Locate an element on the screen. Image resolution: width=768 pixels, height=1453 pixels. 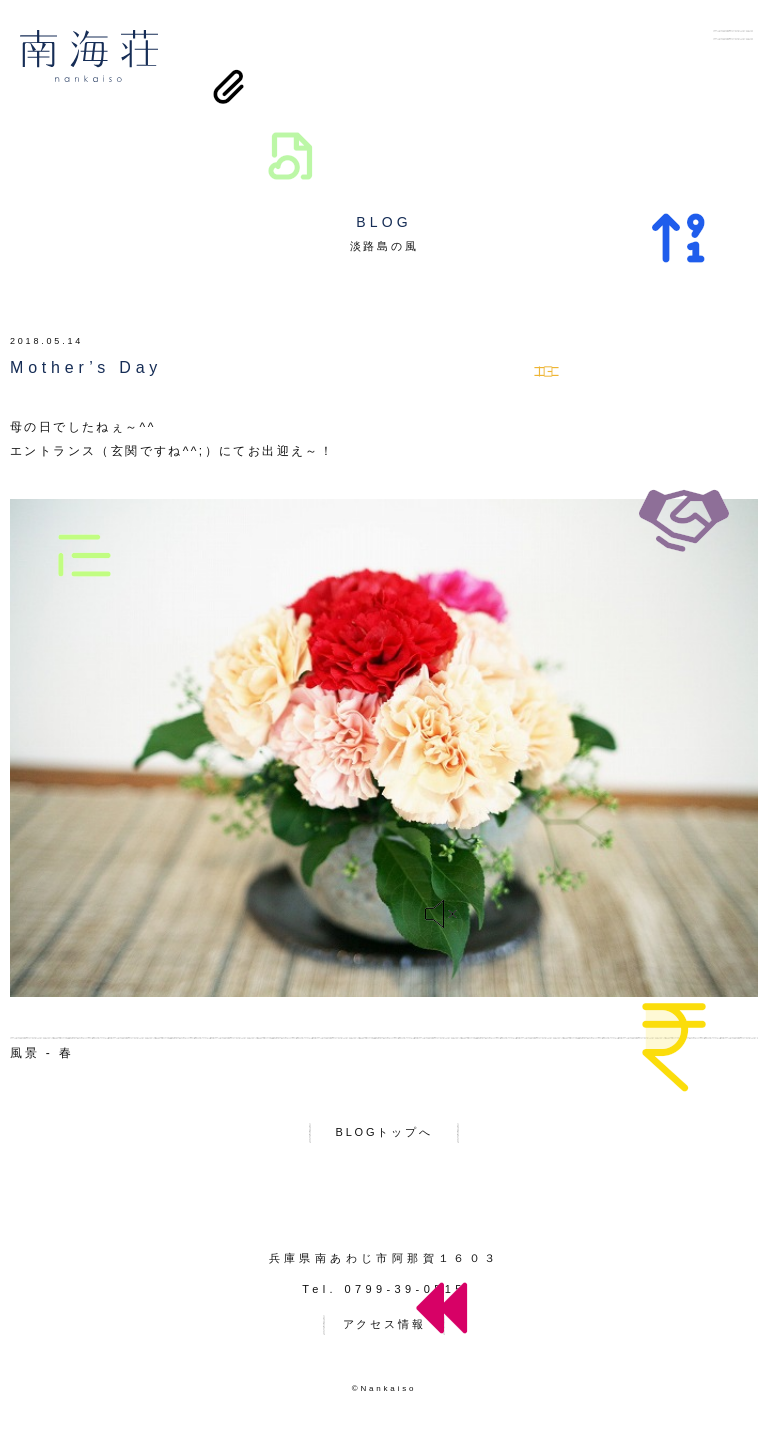
insert a block quote is located at coordinates (84, 555).